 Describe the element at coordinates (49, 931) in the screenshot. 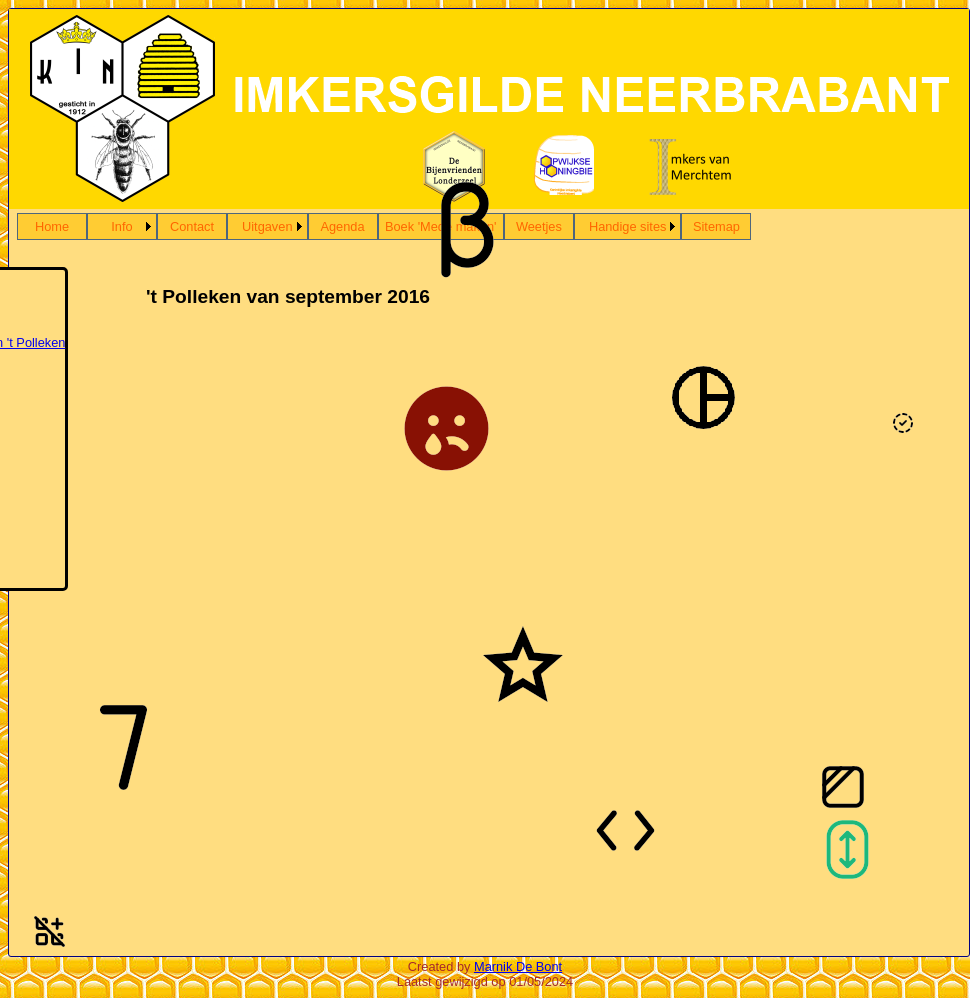

I see `apps or widgets are disabled` at that location.